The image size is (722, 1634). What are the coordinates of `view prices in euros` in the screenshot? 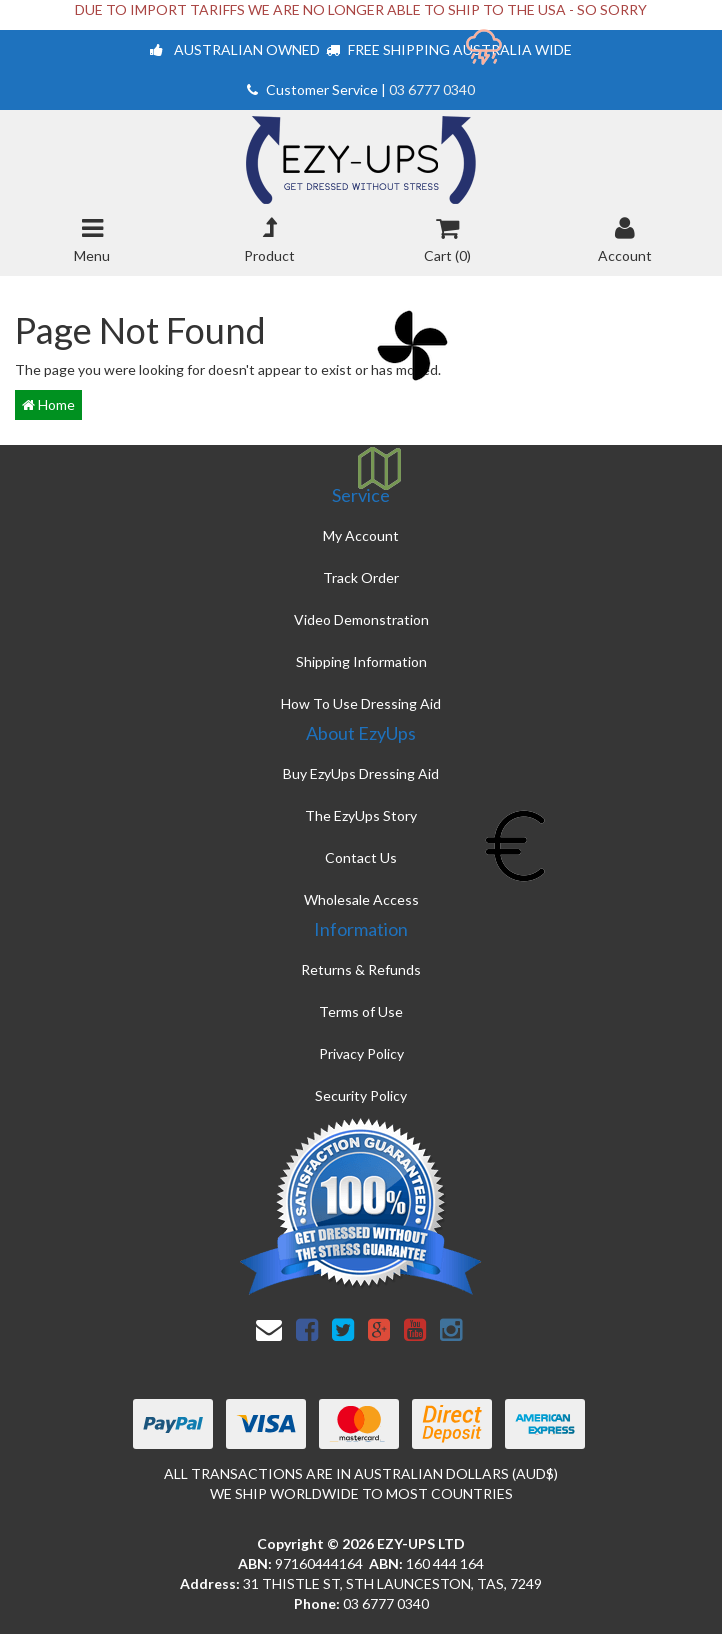 It's located at (521, 846).